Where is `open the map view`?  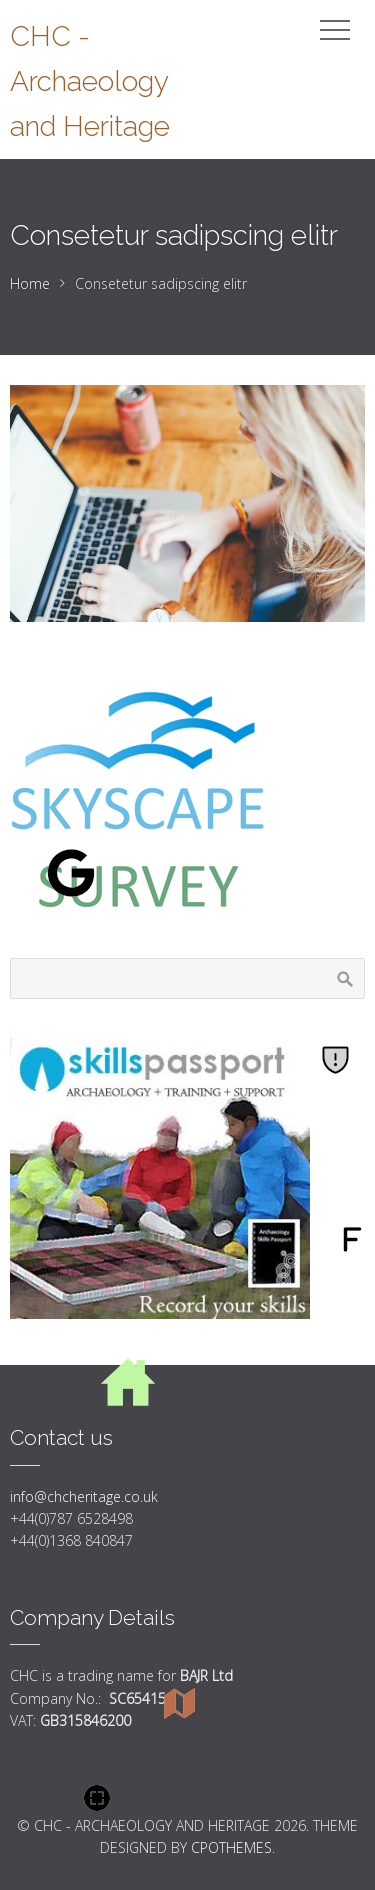
open the map view is located at coordinates (179, 1703).